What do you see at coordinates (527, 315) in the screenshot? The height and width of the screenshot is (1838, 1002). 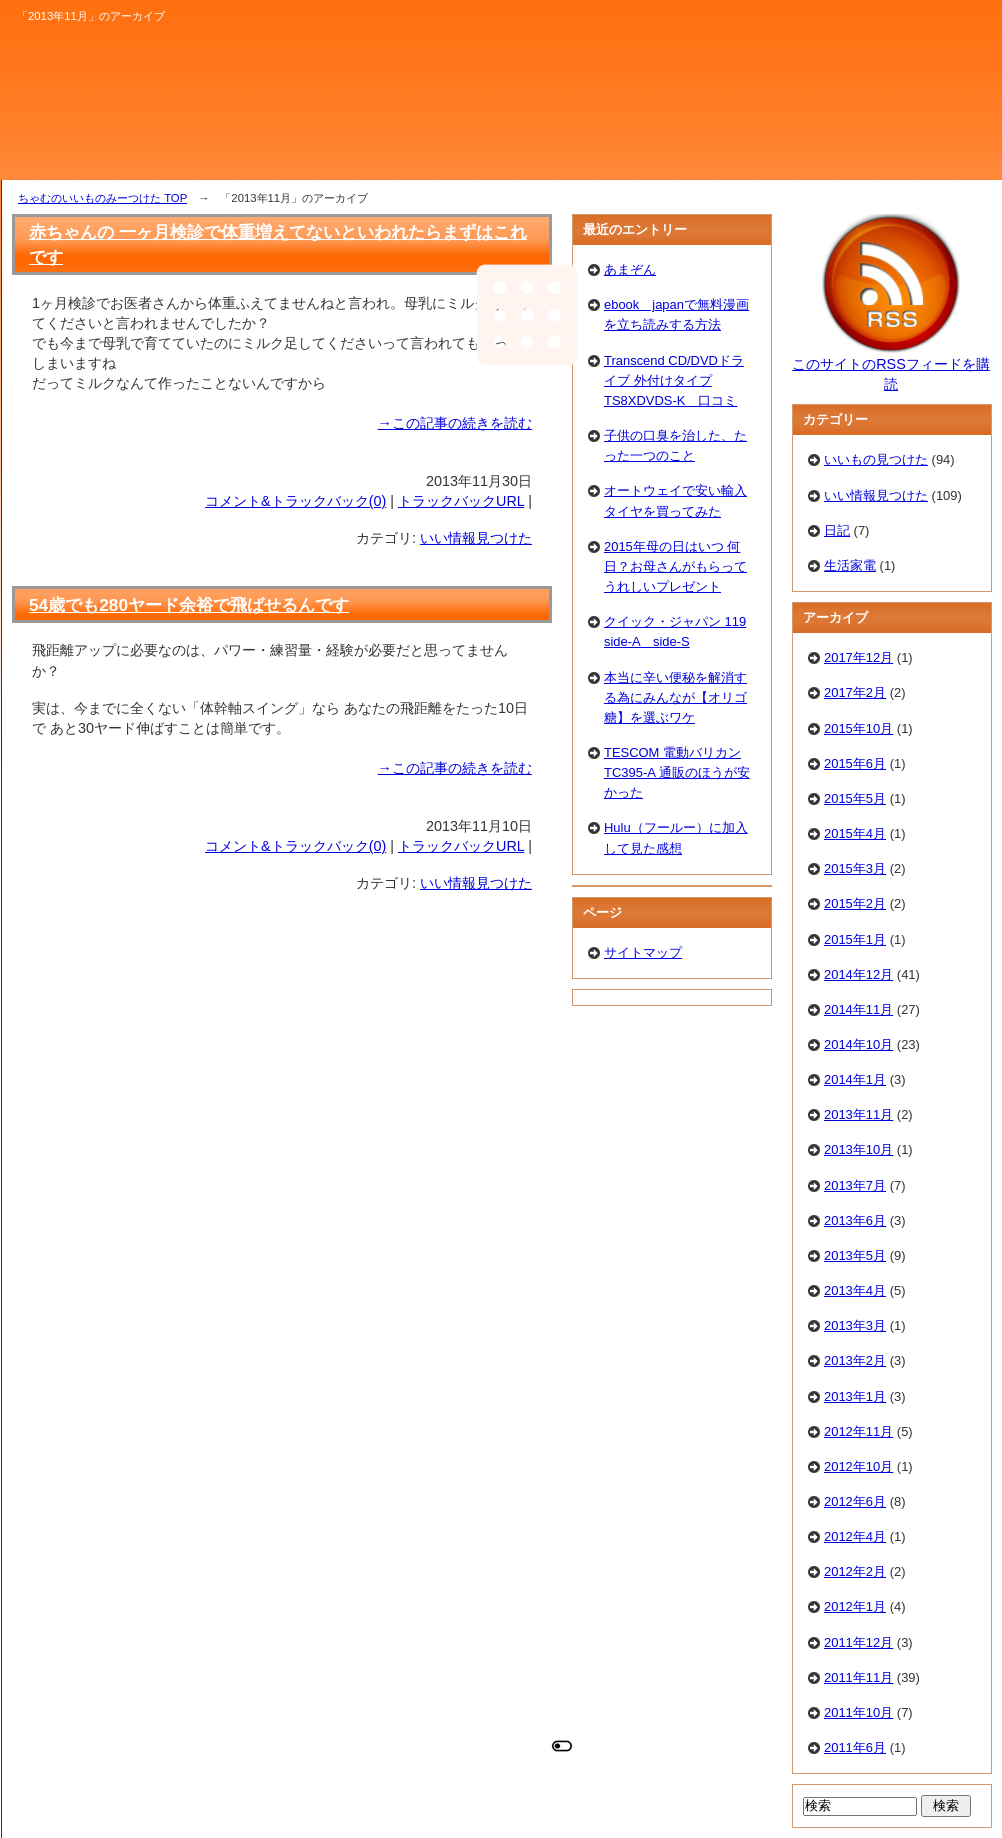 I see `open app drawer or launcher` at bounding box center [527, 315].